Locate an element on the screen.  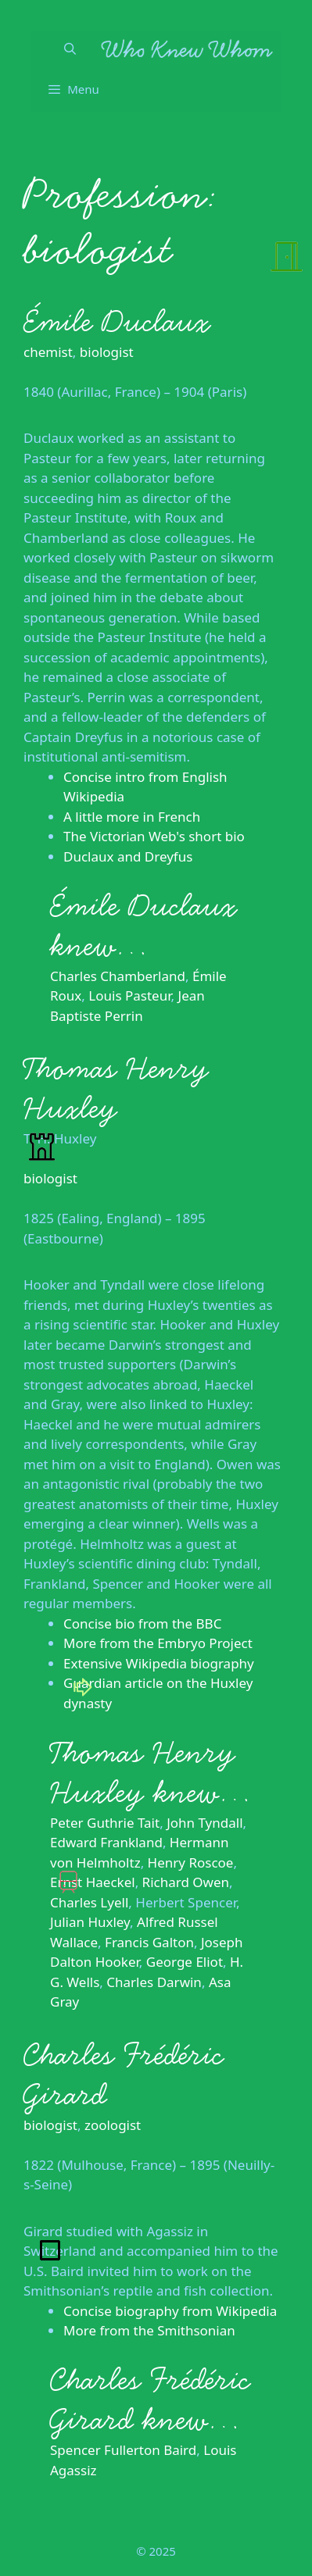
indicates an unread notification or new item is located at coordinates (90, 1446).